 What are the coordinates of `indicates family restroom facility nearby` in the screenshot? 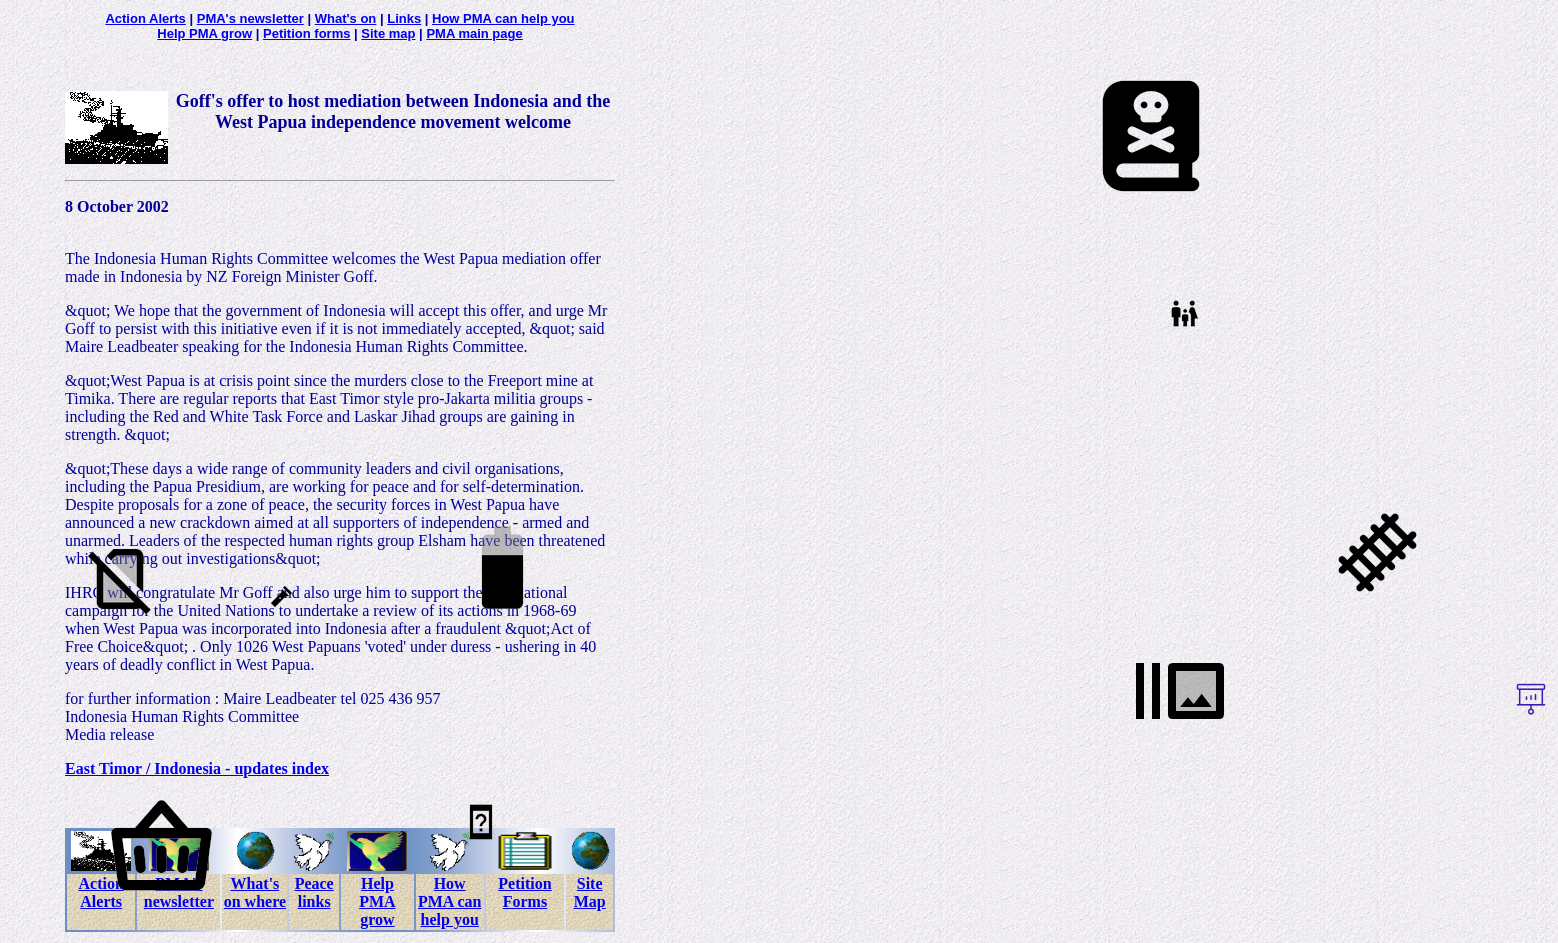 It's located at (1184, 313).